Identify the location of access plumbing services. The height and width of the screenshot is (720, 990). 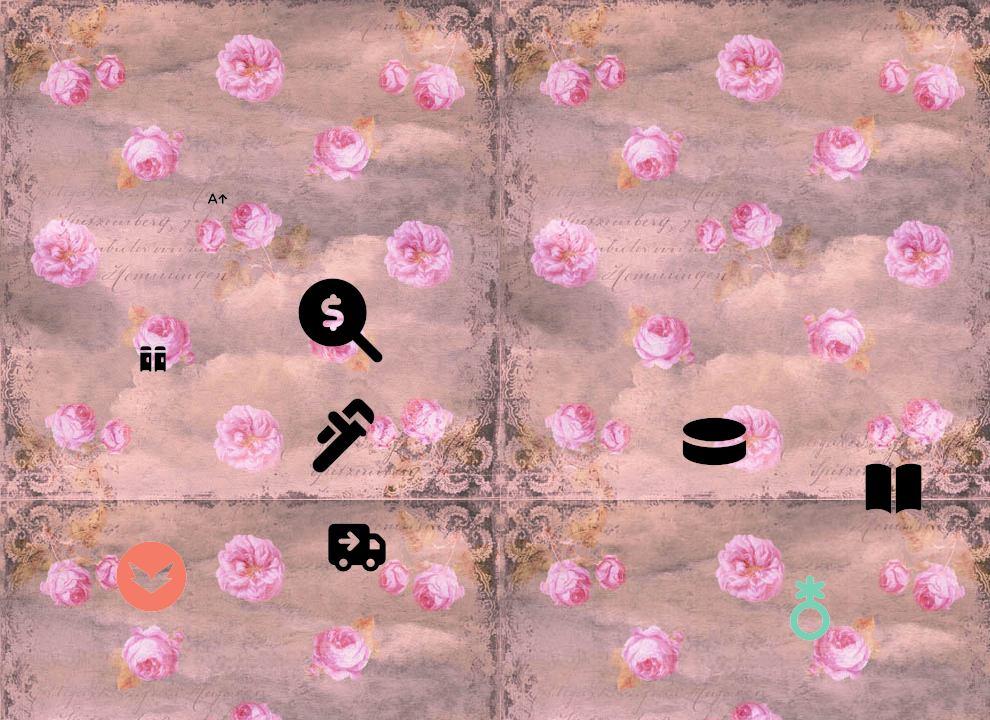
(343, 435).